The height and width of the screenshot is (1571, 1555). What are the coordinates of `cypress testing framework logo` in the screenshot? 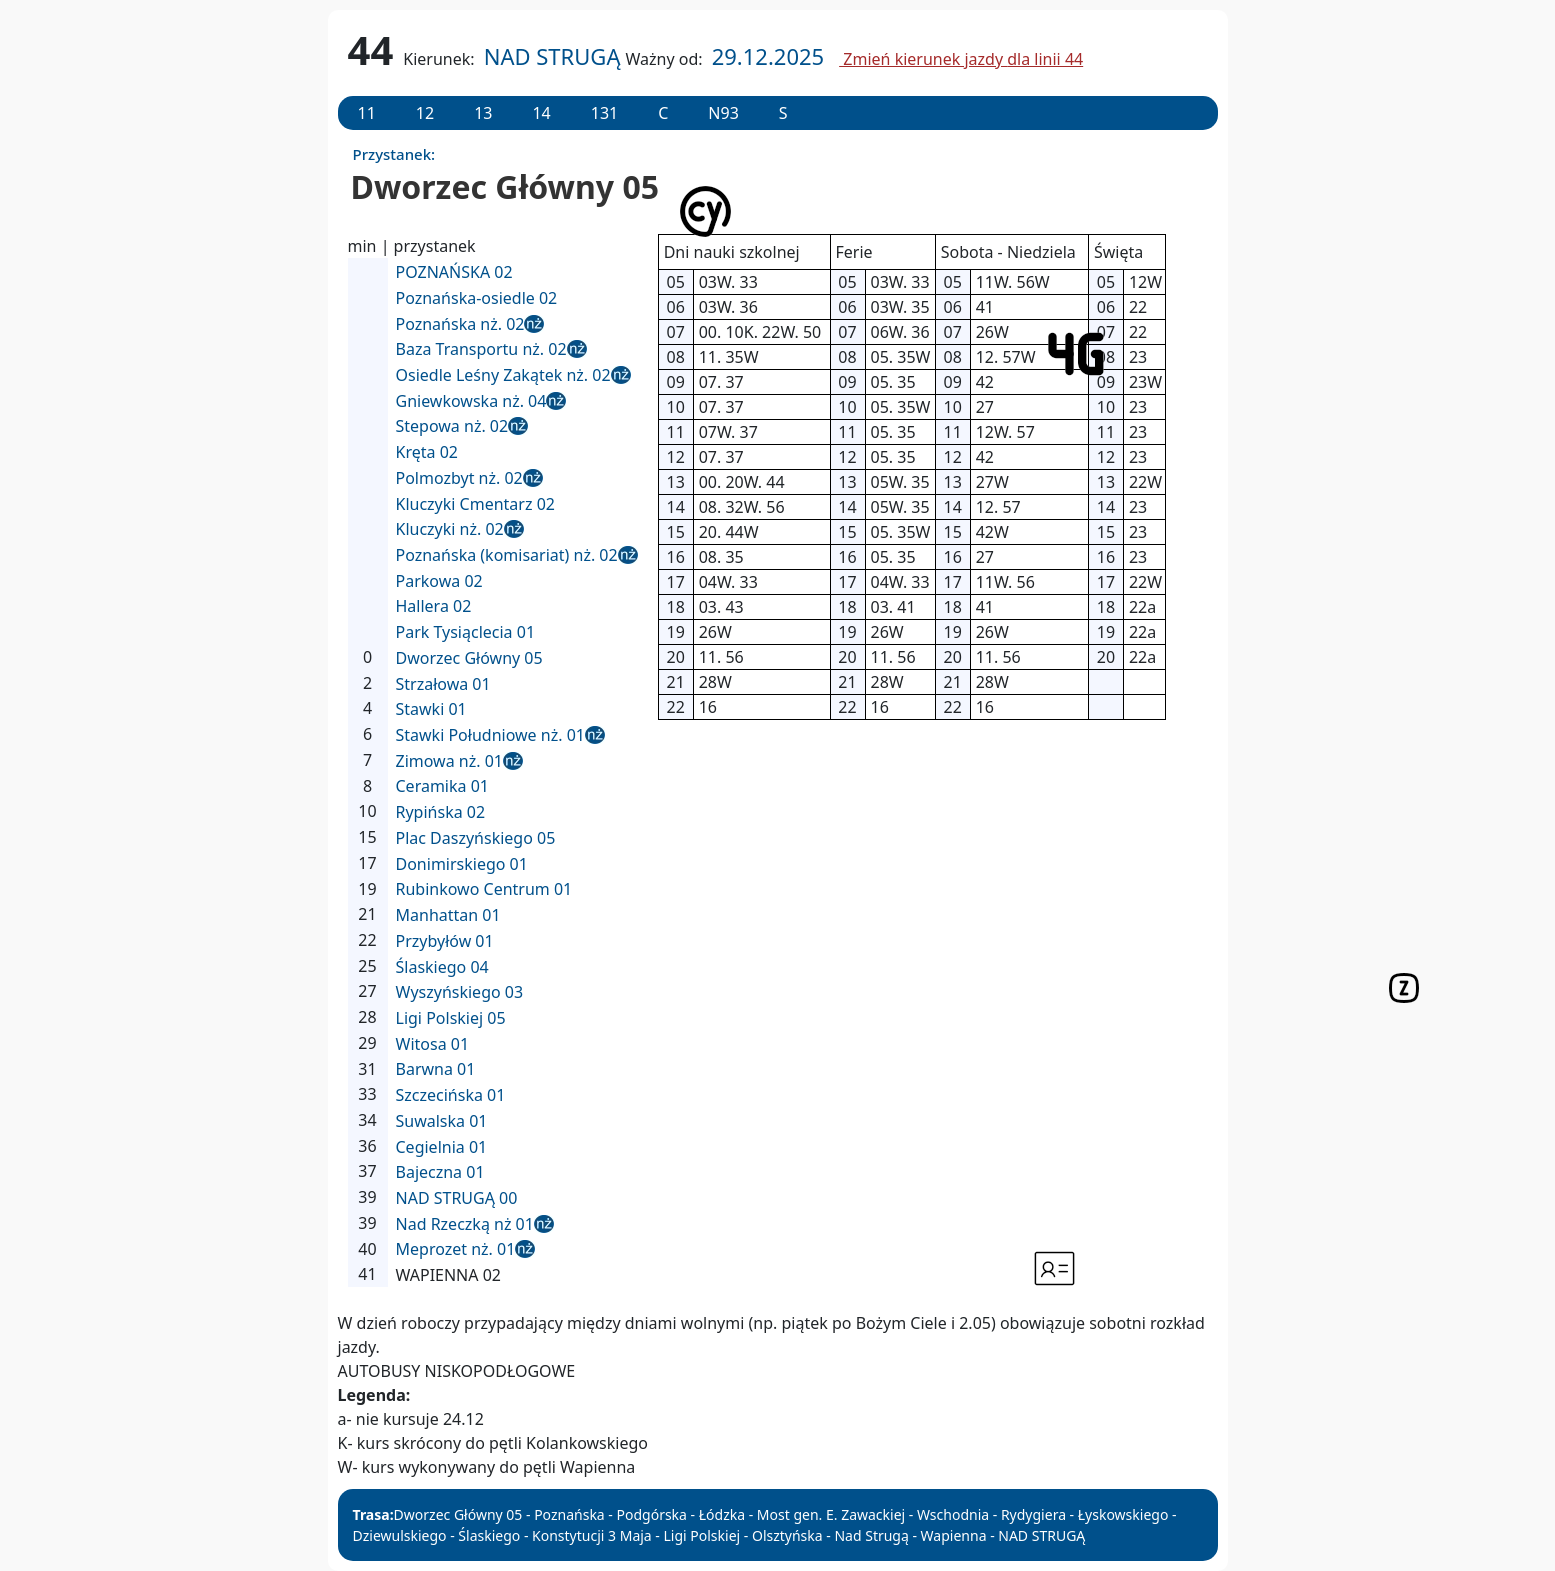 It's located at (705, 211).